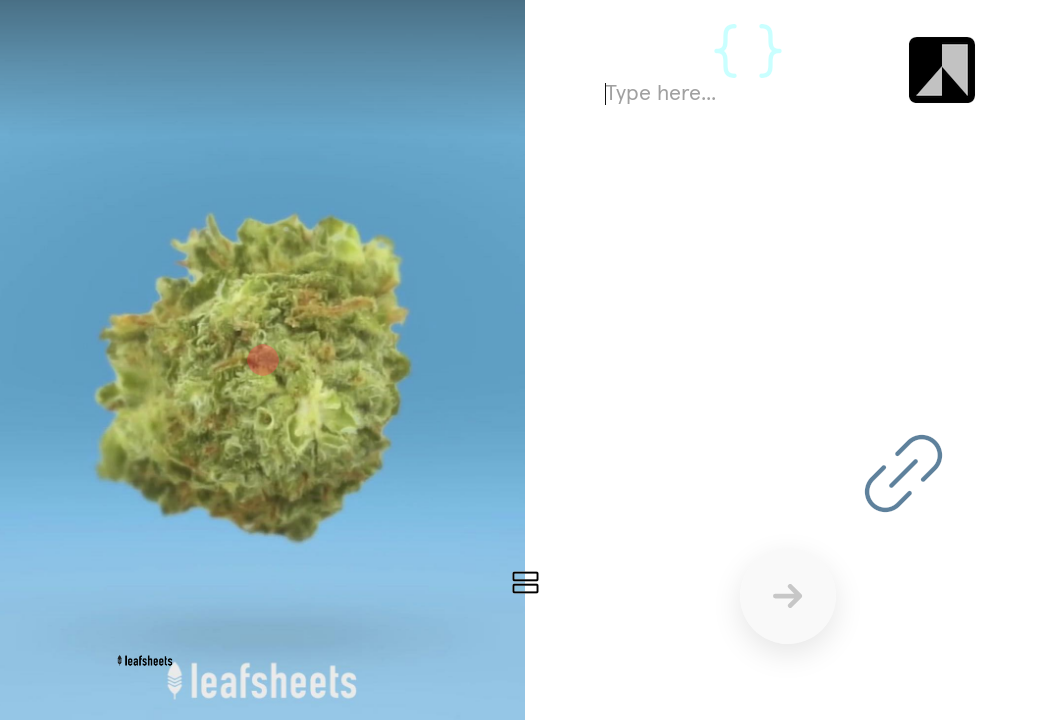 The width and height of the screenshot is (1050, 720). Describe the element at coordinates (942, 70) in the screenshot. I see `apply black and white filter to image` at that location.